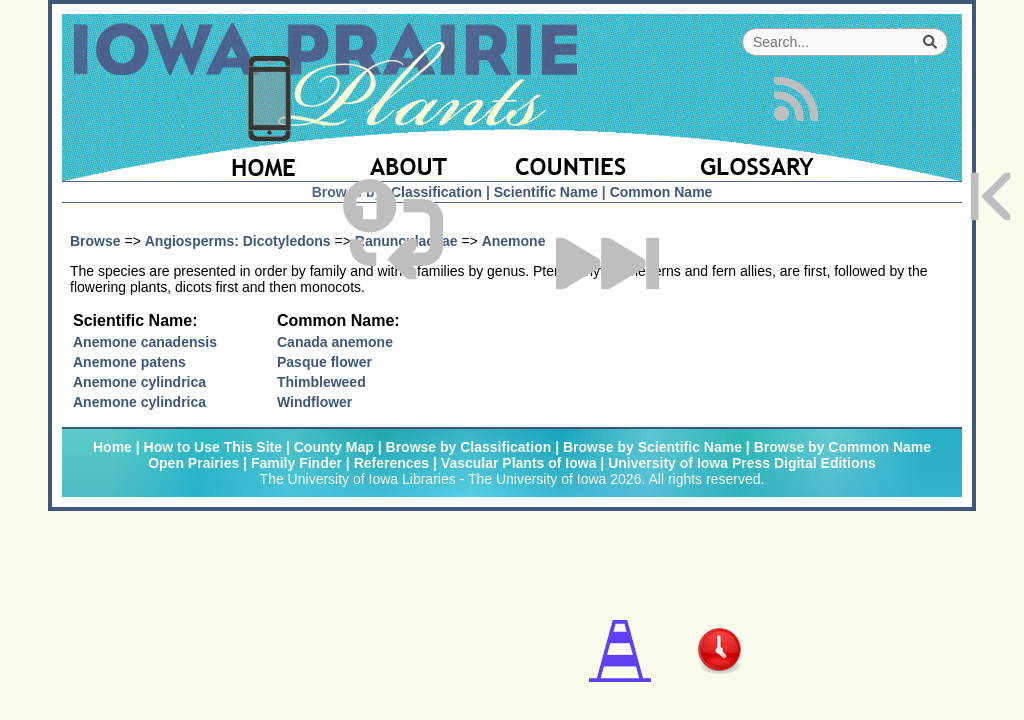 The height and width of the screenshot is (720, 1024). Describe the element at coordinates (719, 650) in the screenshot. I see `indicates an urgent or time-sensitive notification` at that location.